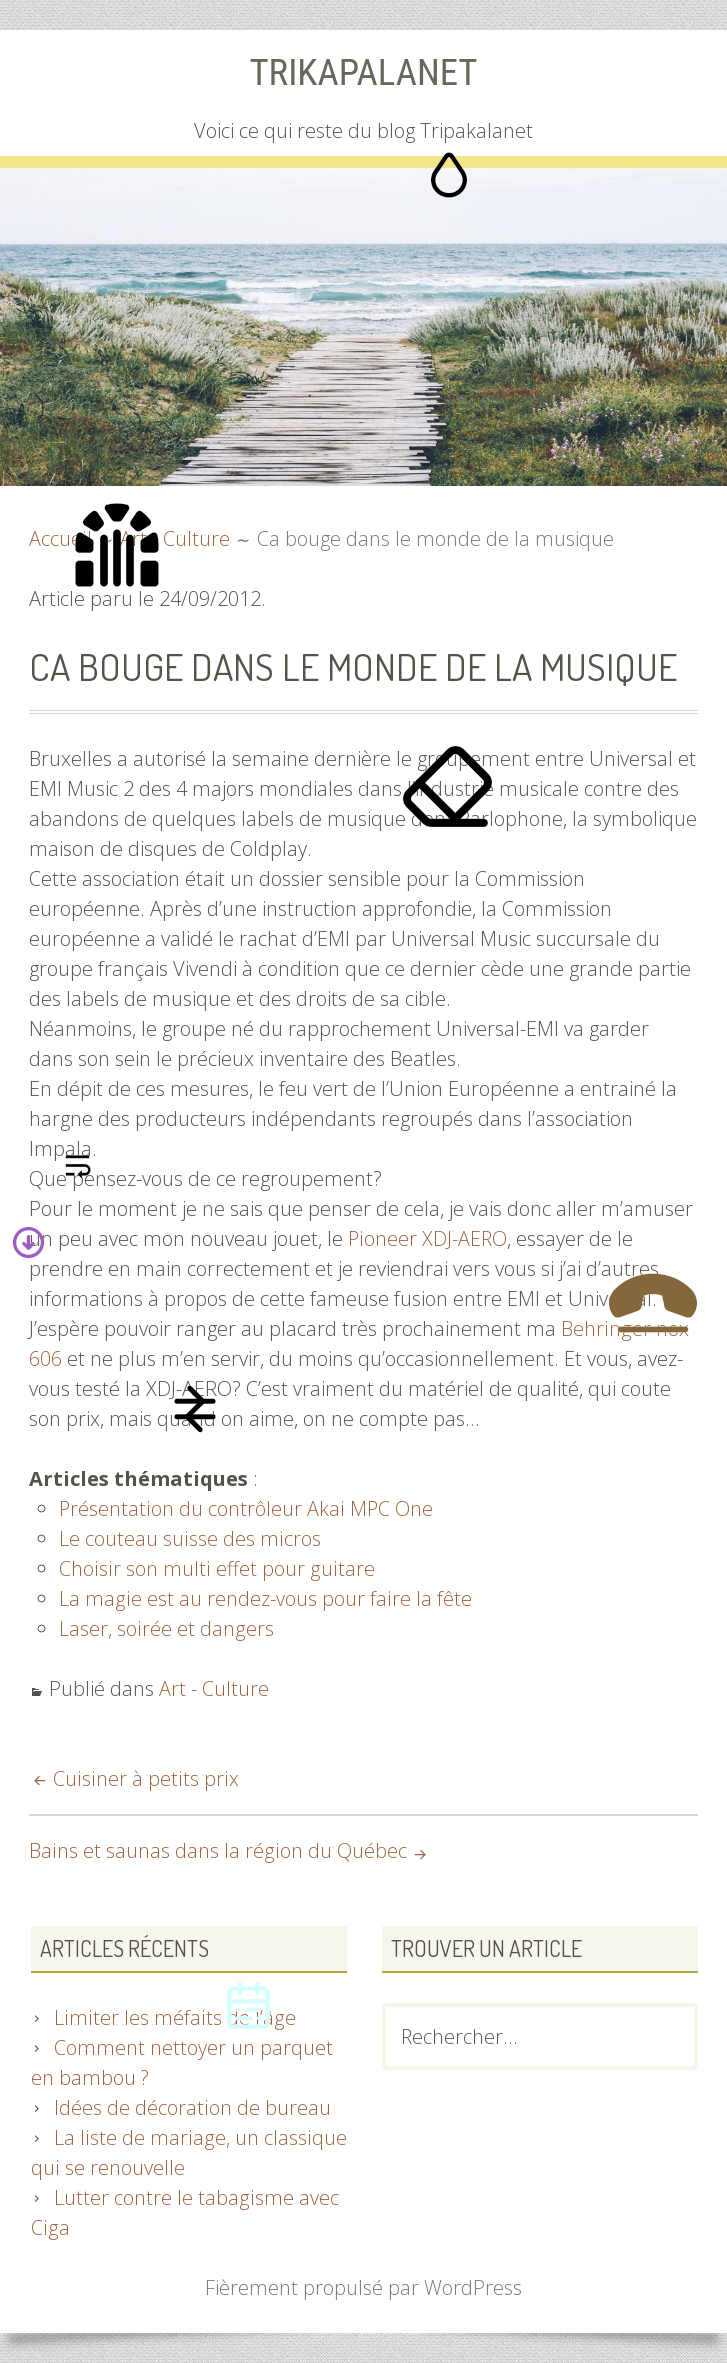 Image resolution: width=727 pixels, height=2363 pixels. Describe the element at coordinates (449, 175) in the screenshot. I see `adjust water or hydration settings` at that location.